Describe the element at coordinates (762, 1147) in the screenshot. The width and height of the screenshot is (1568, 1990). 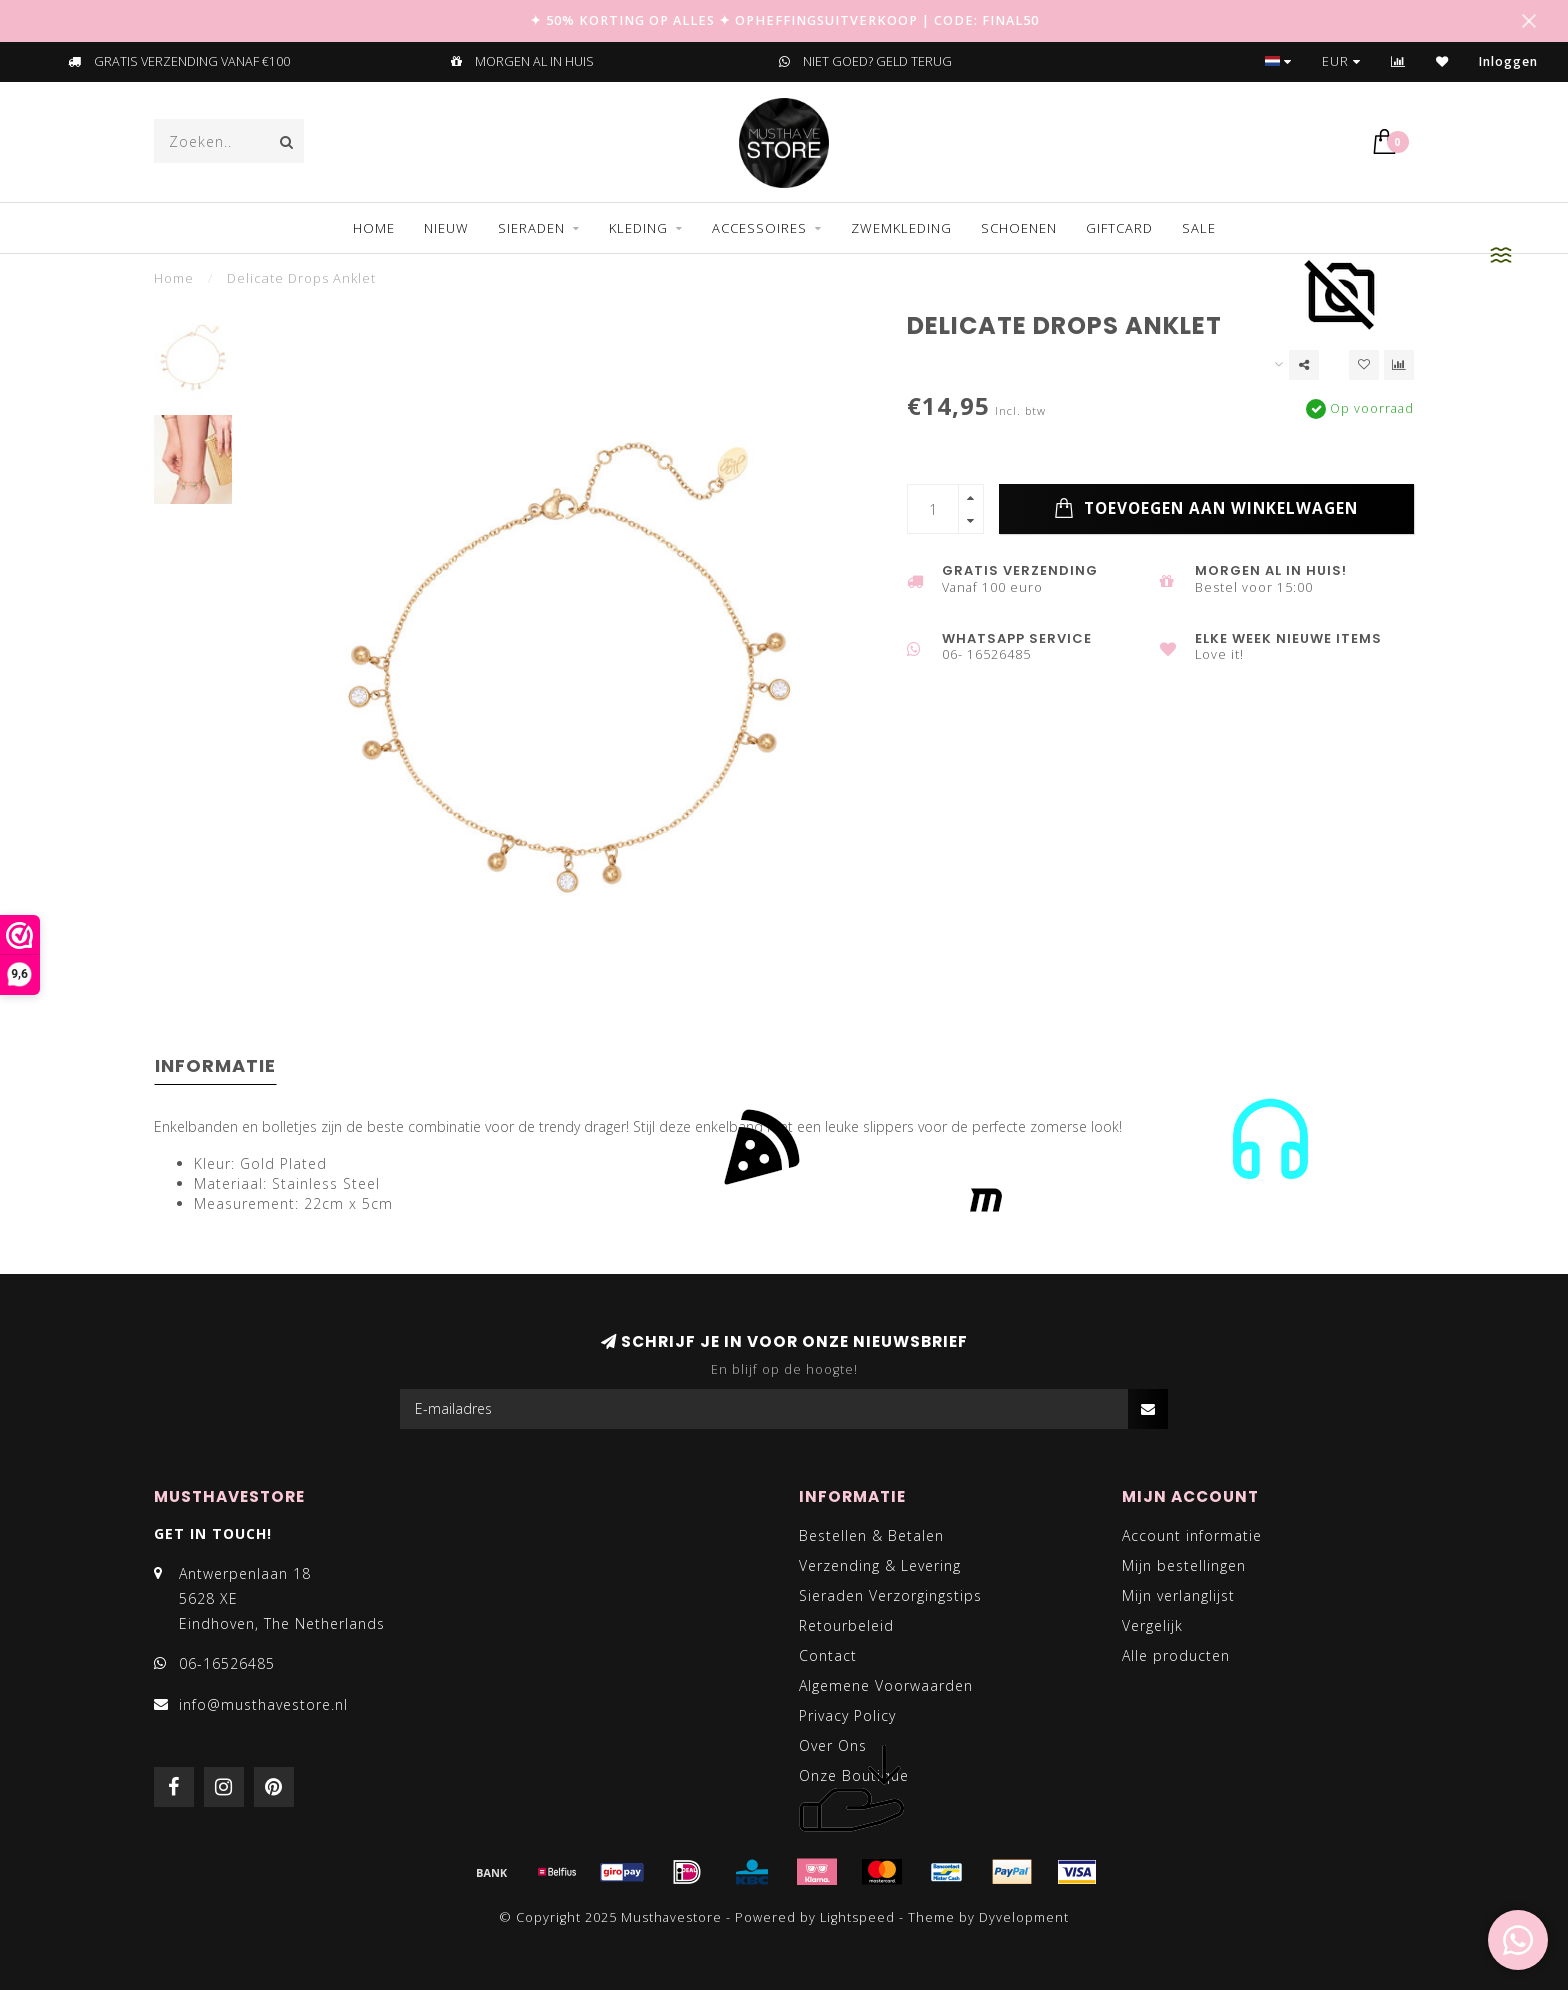
I see `browse food delivery options` at that location.